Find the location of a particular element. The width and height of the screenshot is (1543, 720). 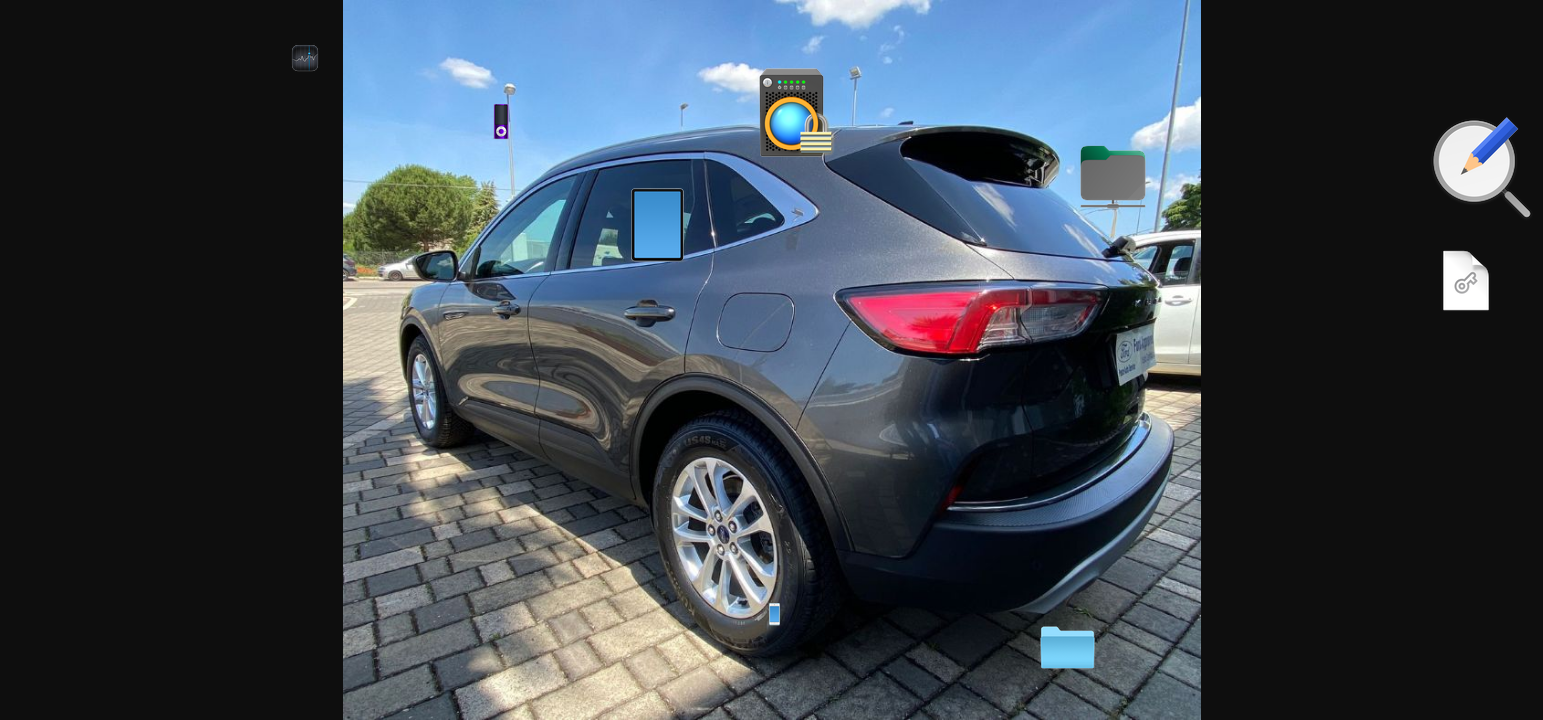

open folder to view contents is located at coordinates (1067, 647).